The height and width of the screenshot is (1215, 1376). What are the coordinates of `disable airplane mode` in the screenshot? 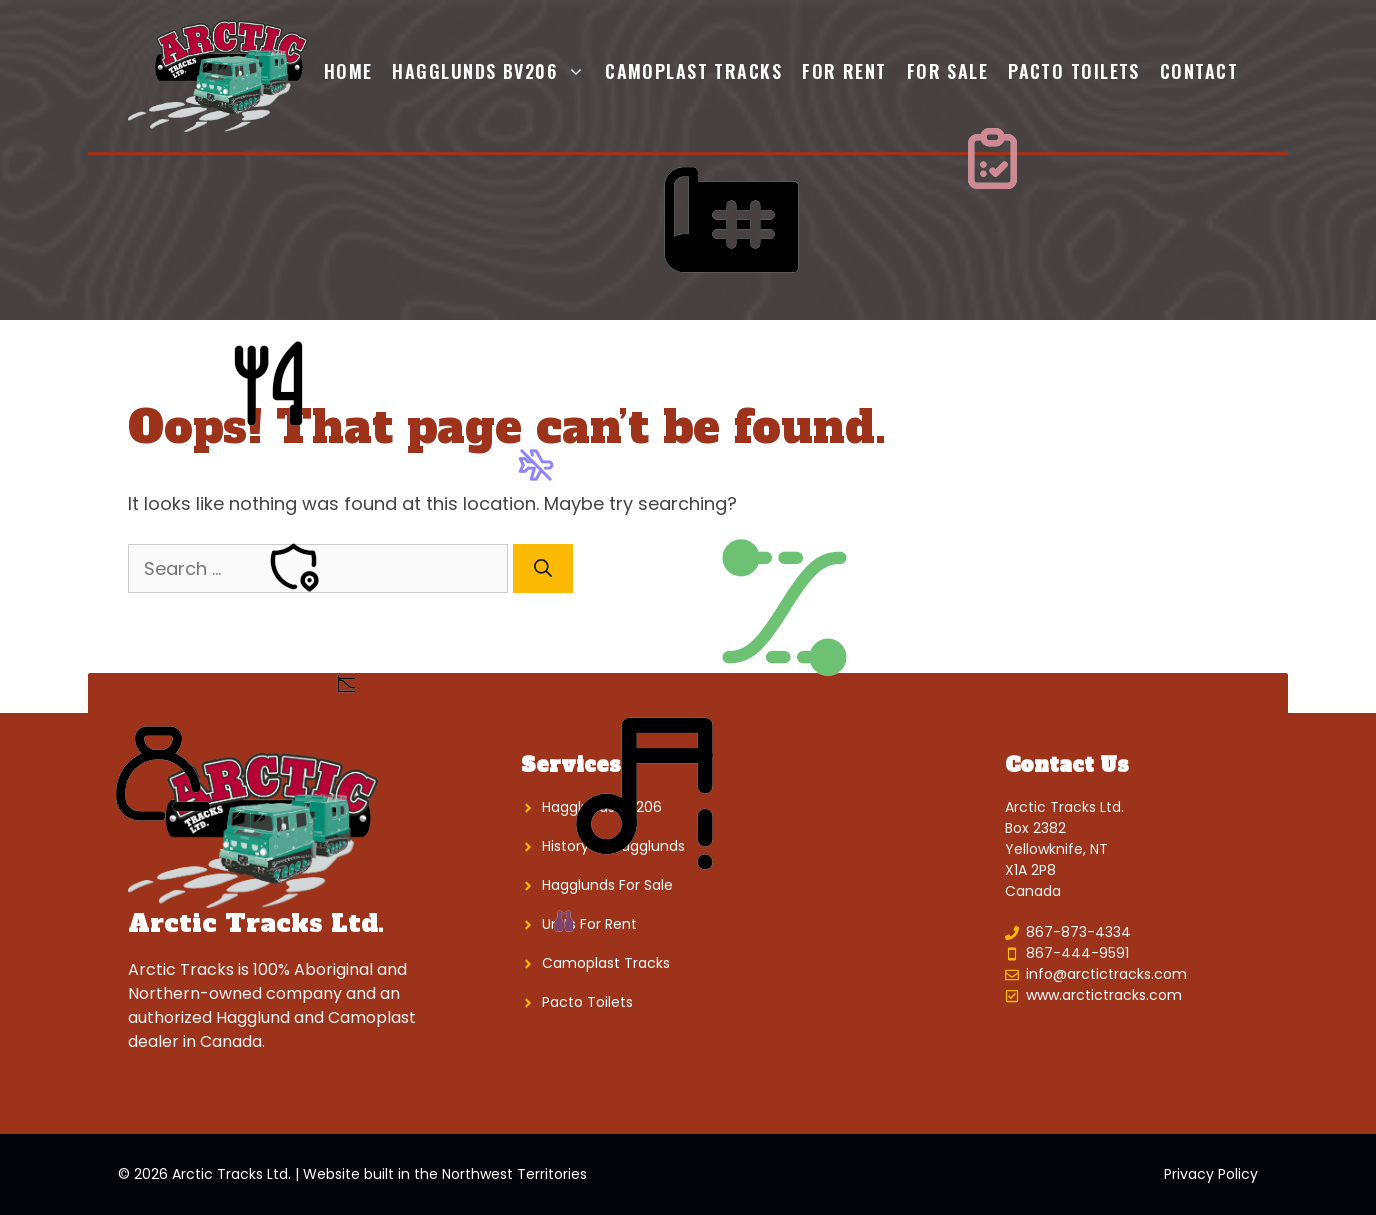 It's located at (536, 465).